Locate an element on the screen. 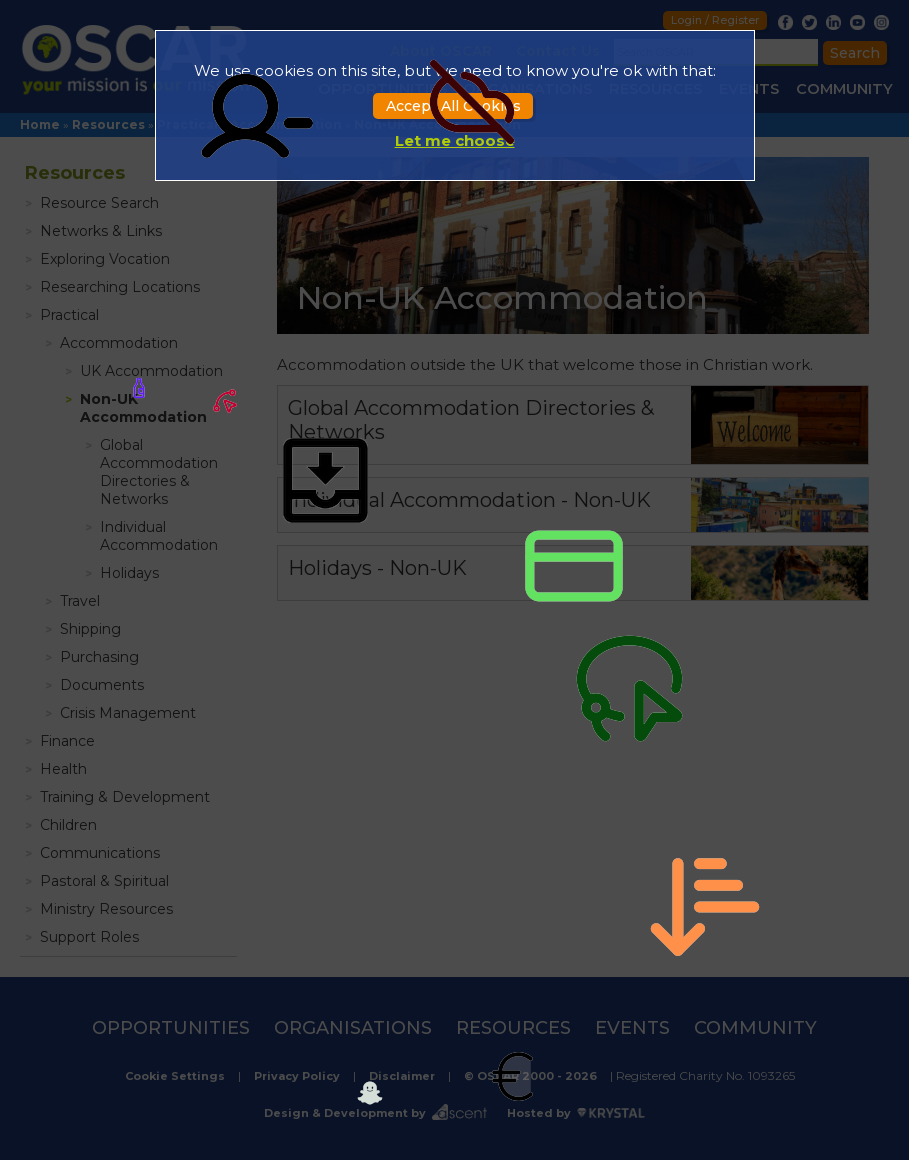  remove a user or contact is located at coordinates (254, 119).